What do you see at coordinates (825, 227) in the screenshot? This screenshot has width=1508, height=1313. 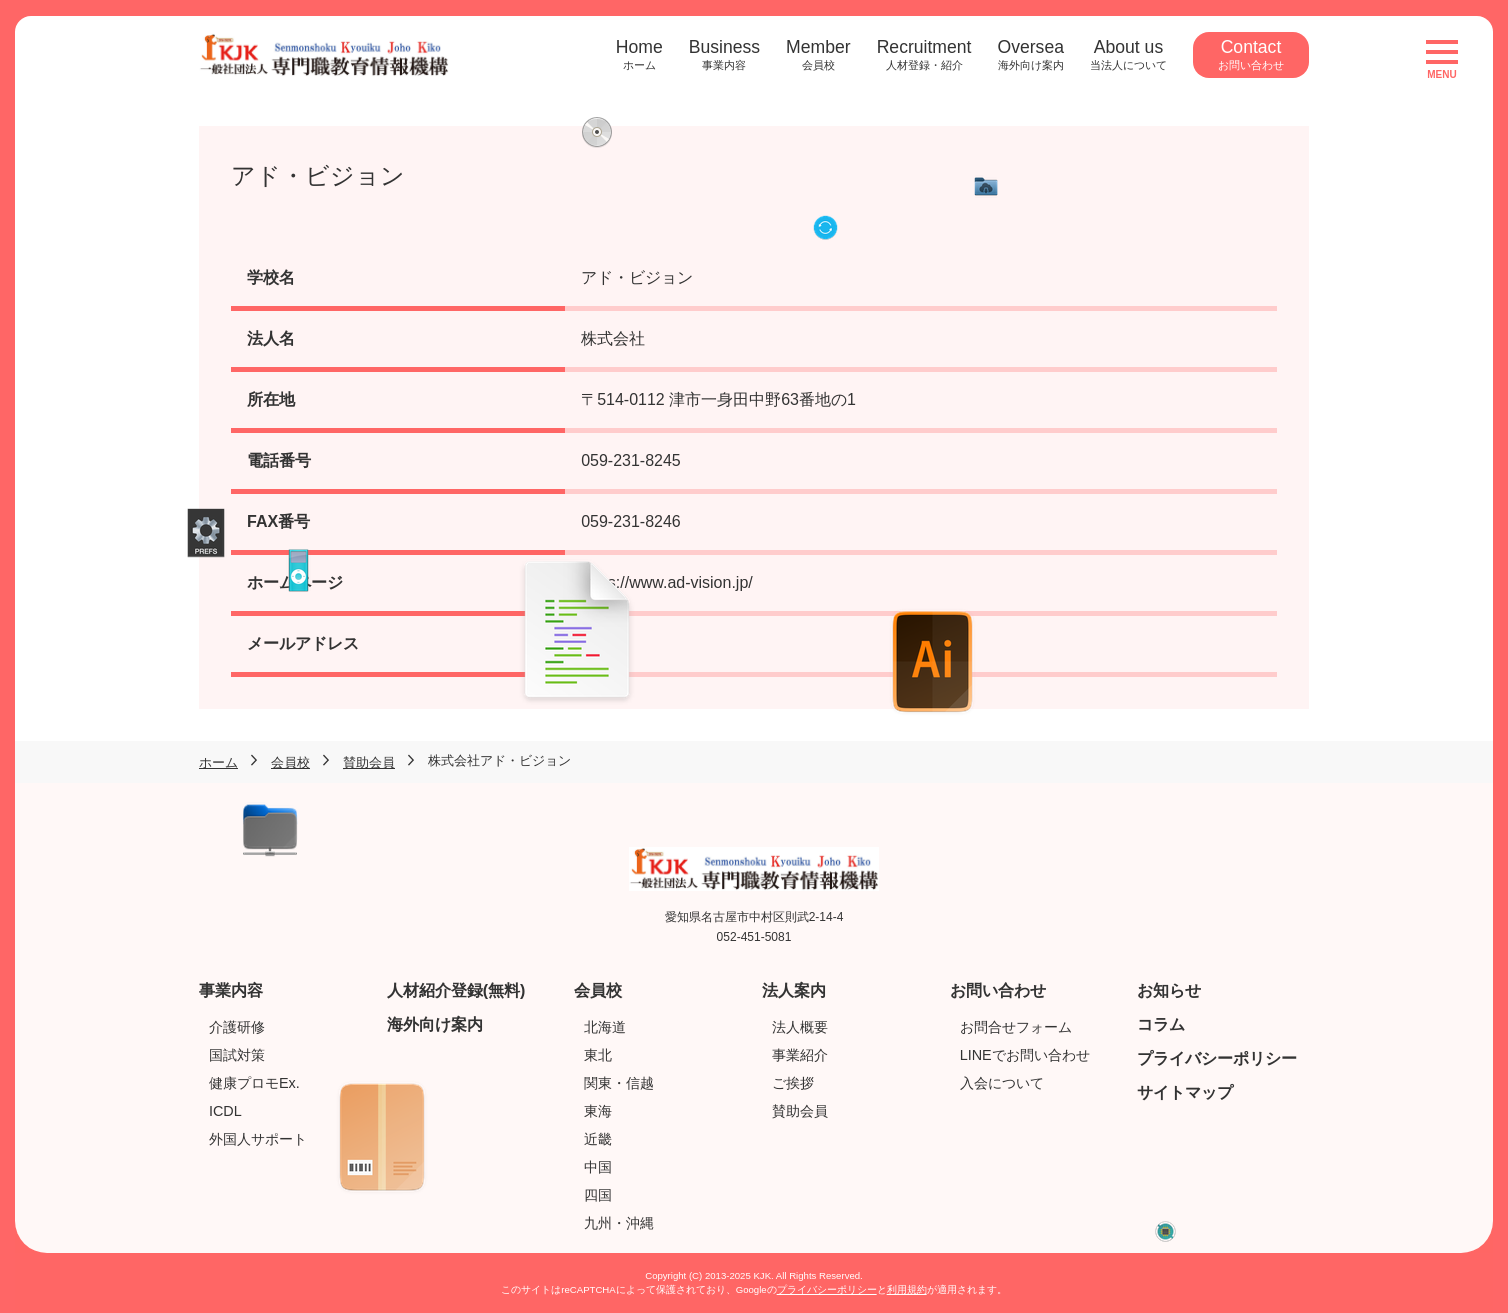 I see `indicates content is currently syncing` at bounding box center [825, 227].